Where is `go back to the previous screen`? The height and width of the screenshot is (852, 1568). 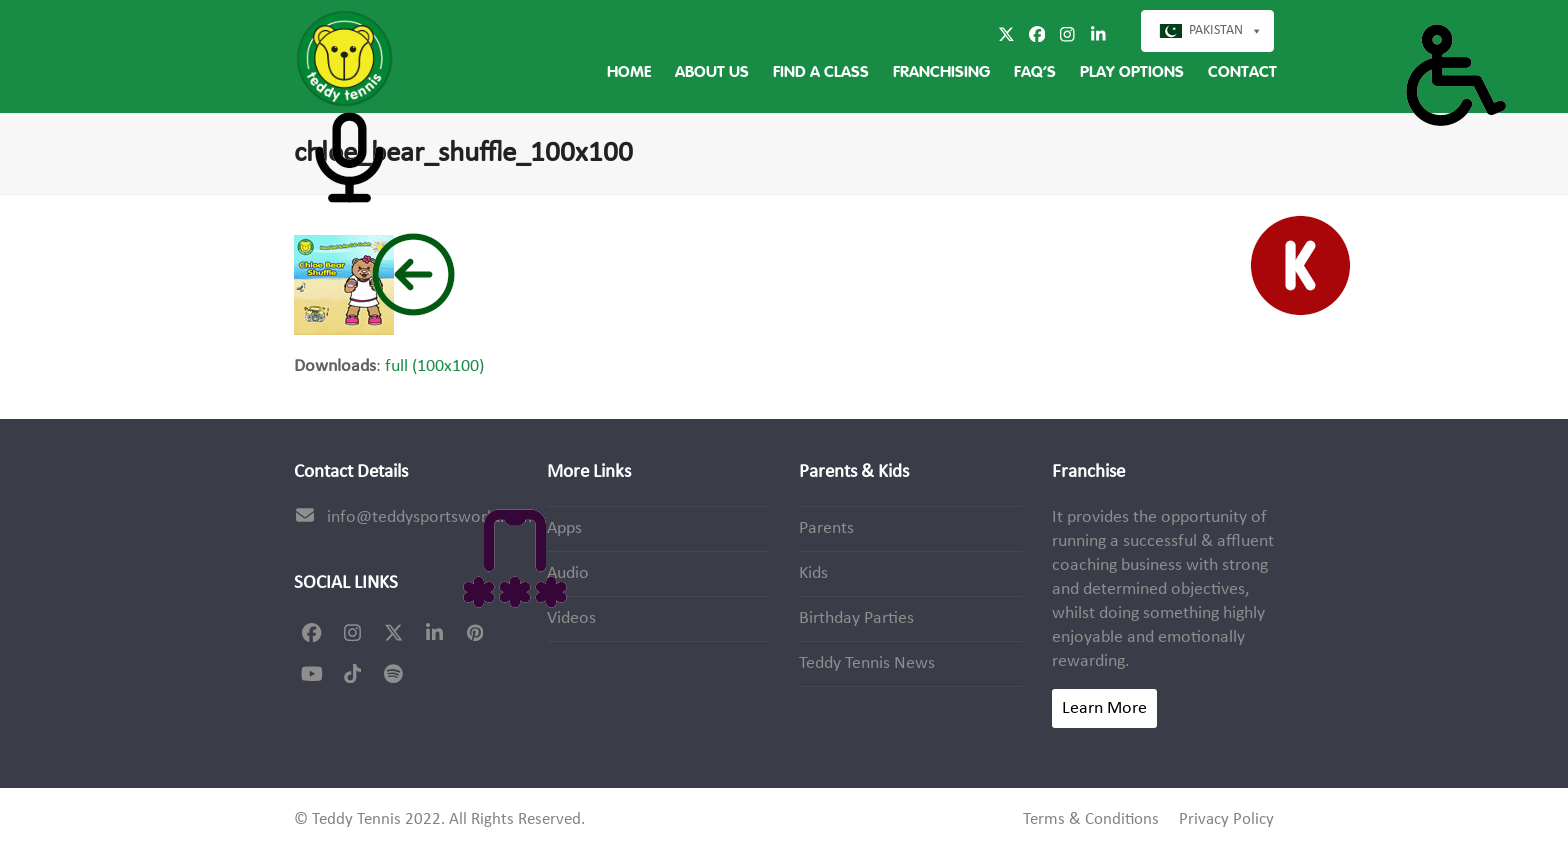 go back to the previous screen is located at coordinates (413, 274).